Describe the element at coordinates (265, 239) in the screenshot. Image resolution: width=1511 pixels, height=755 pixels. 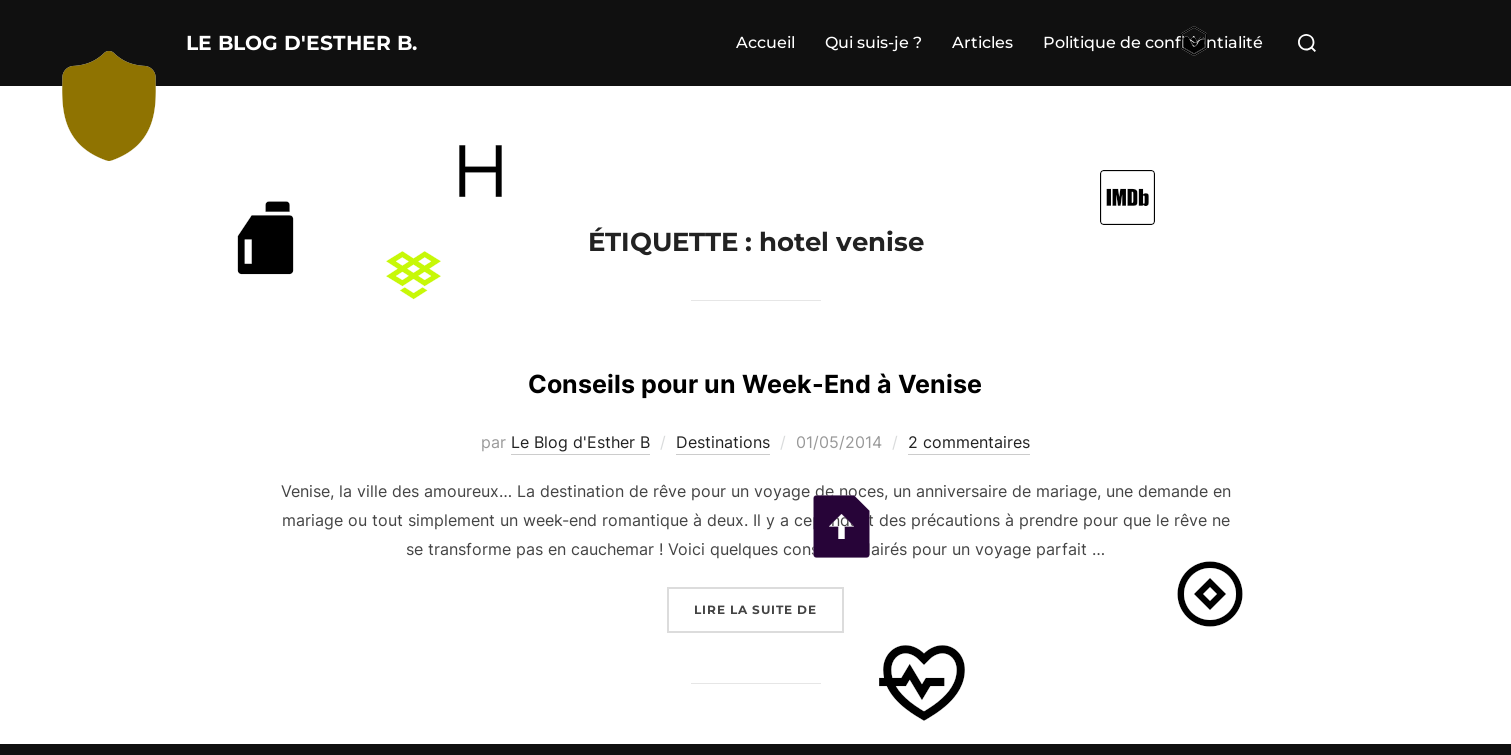
I see `find nearby gas stations` at that location.